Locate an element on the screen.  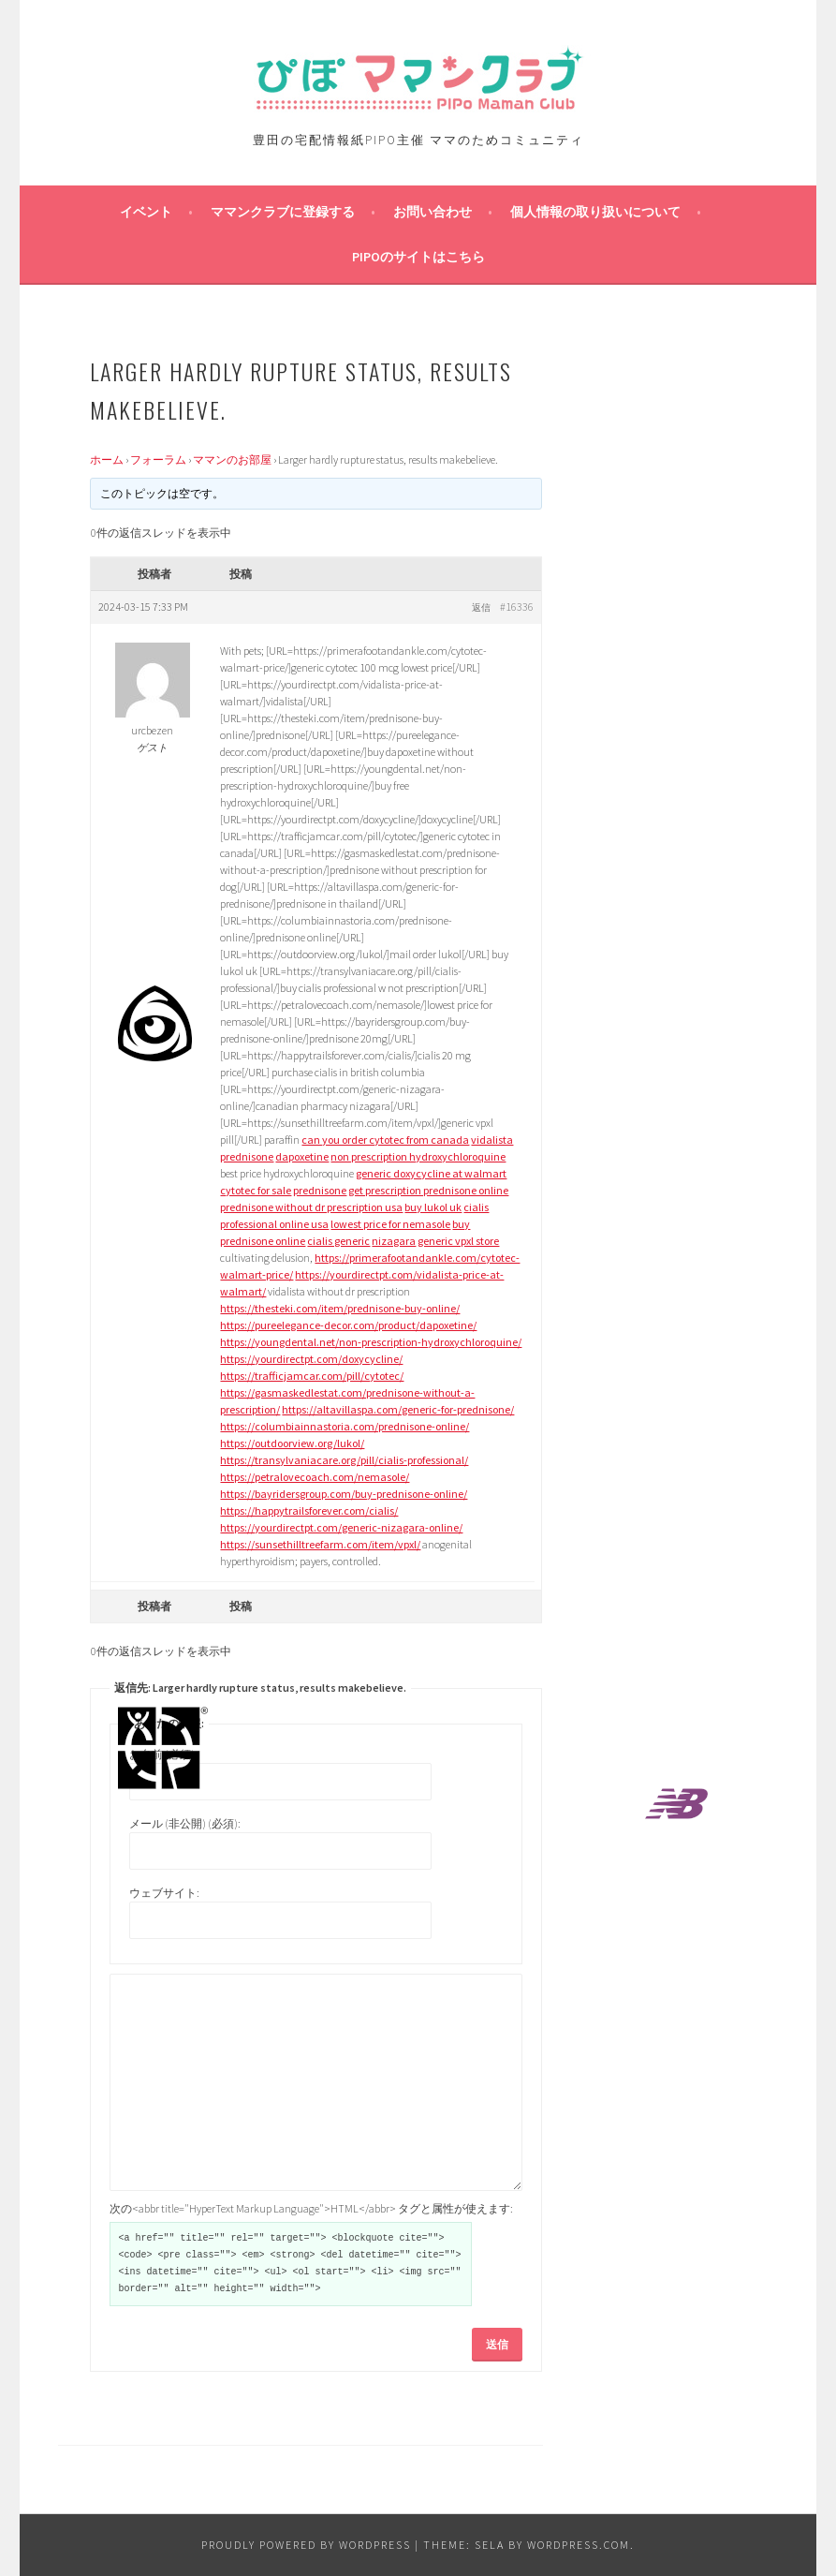
open the geocaching app is located at coordinates (163, 1748).